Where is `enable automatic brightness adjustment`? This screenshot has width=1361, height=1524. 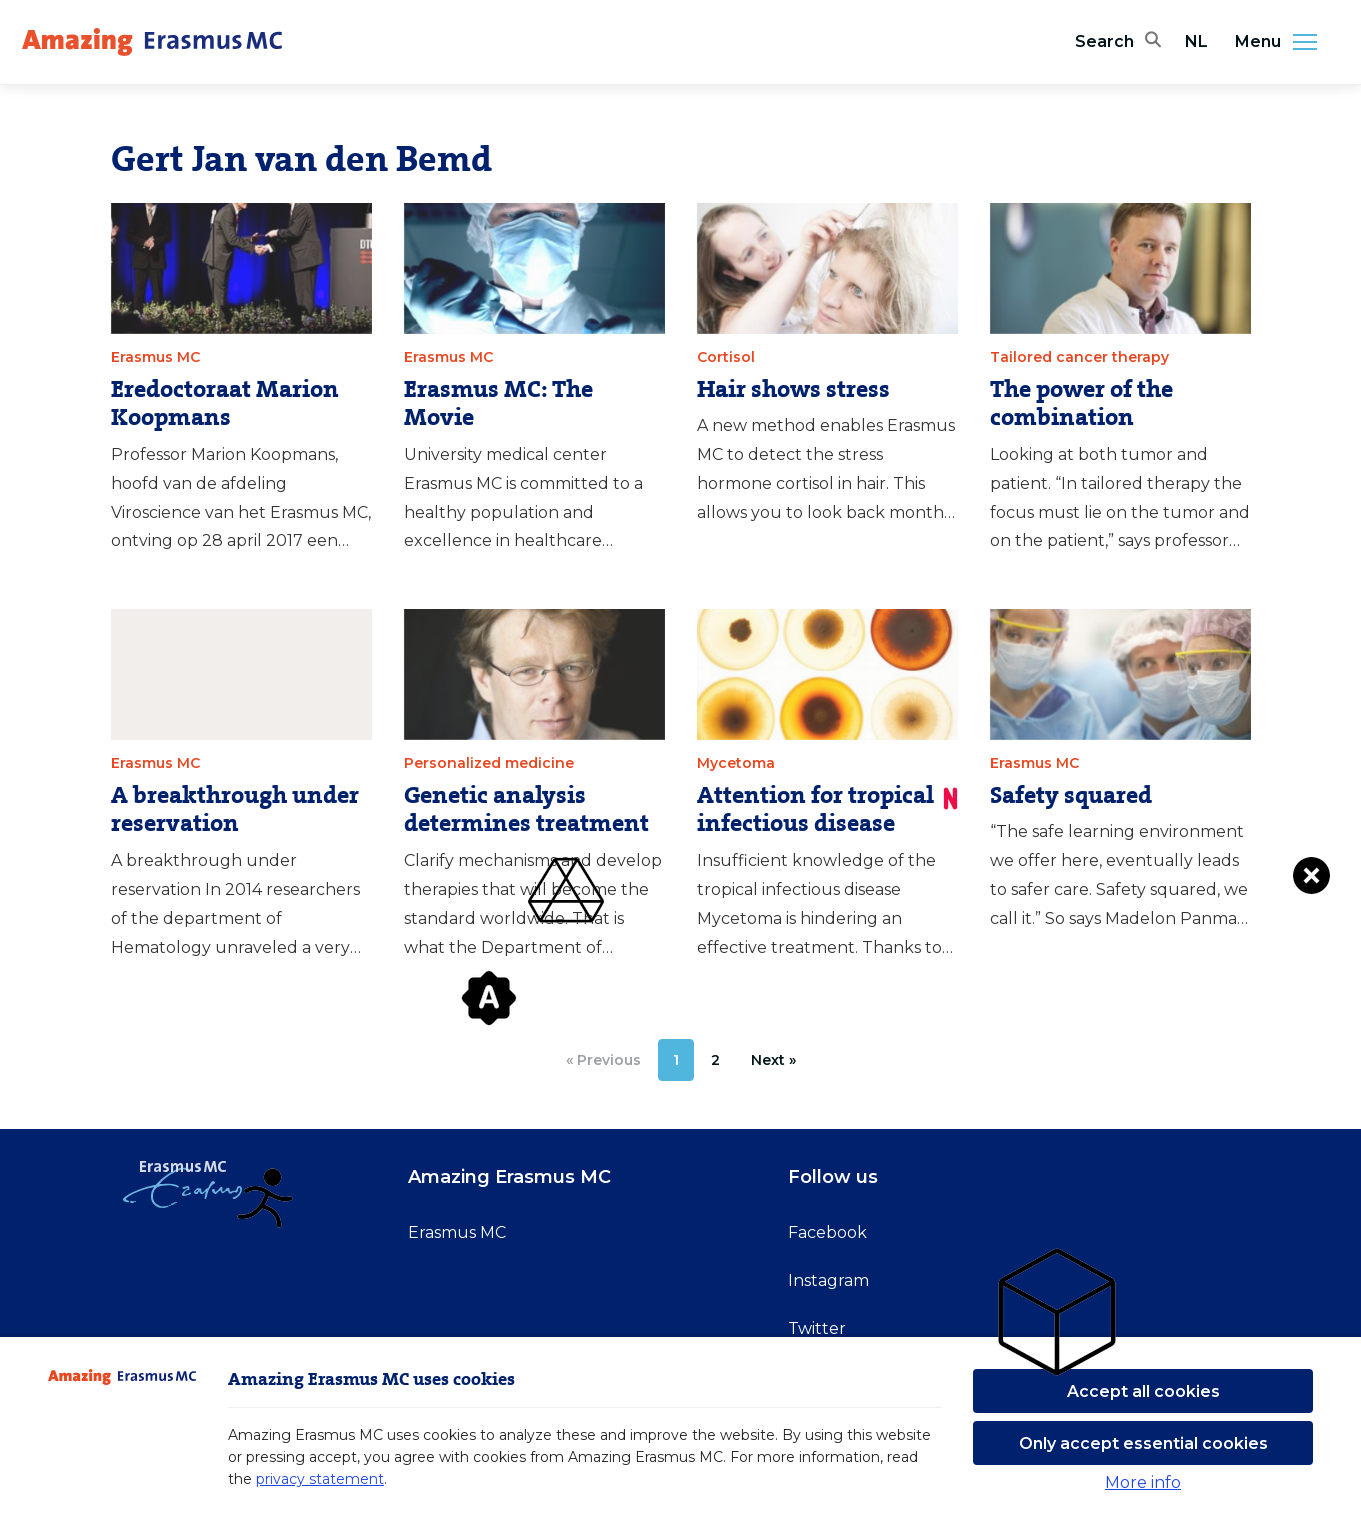
enable automatic brightness adjustment is located at coordinates (489, 998).